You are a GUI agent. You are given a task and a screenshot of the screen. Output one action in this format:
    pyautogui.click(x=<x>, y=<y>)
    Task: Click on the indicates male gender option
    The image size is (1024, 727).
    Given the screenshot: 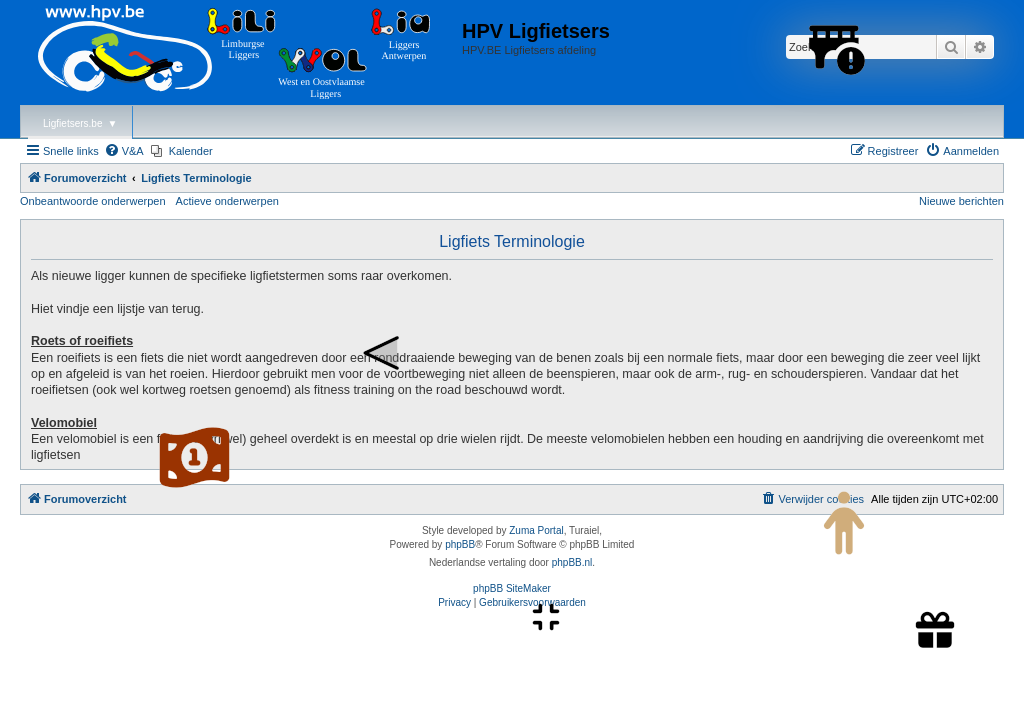 What is the action you would take?
    pyautogui.click(x=844, y=523)
    